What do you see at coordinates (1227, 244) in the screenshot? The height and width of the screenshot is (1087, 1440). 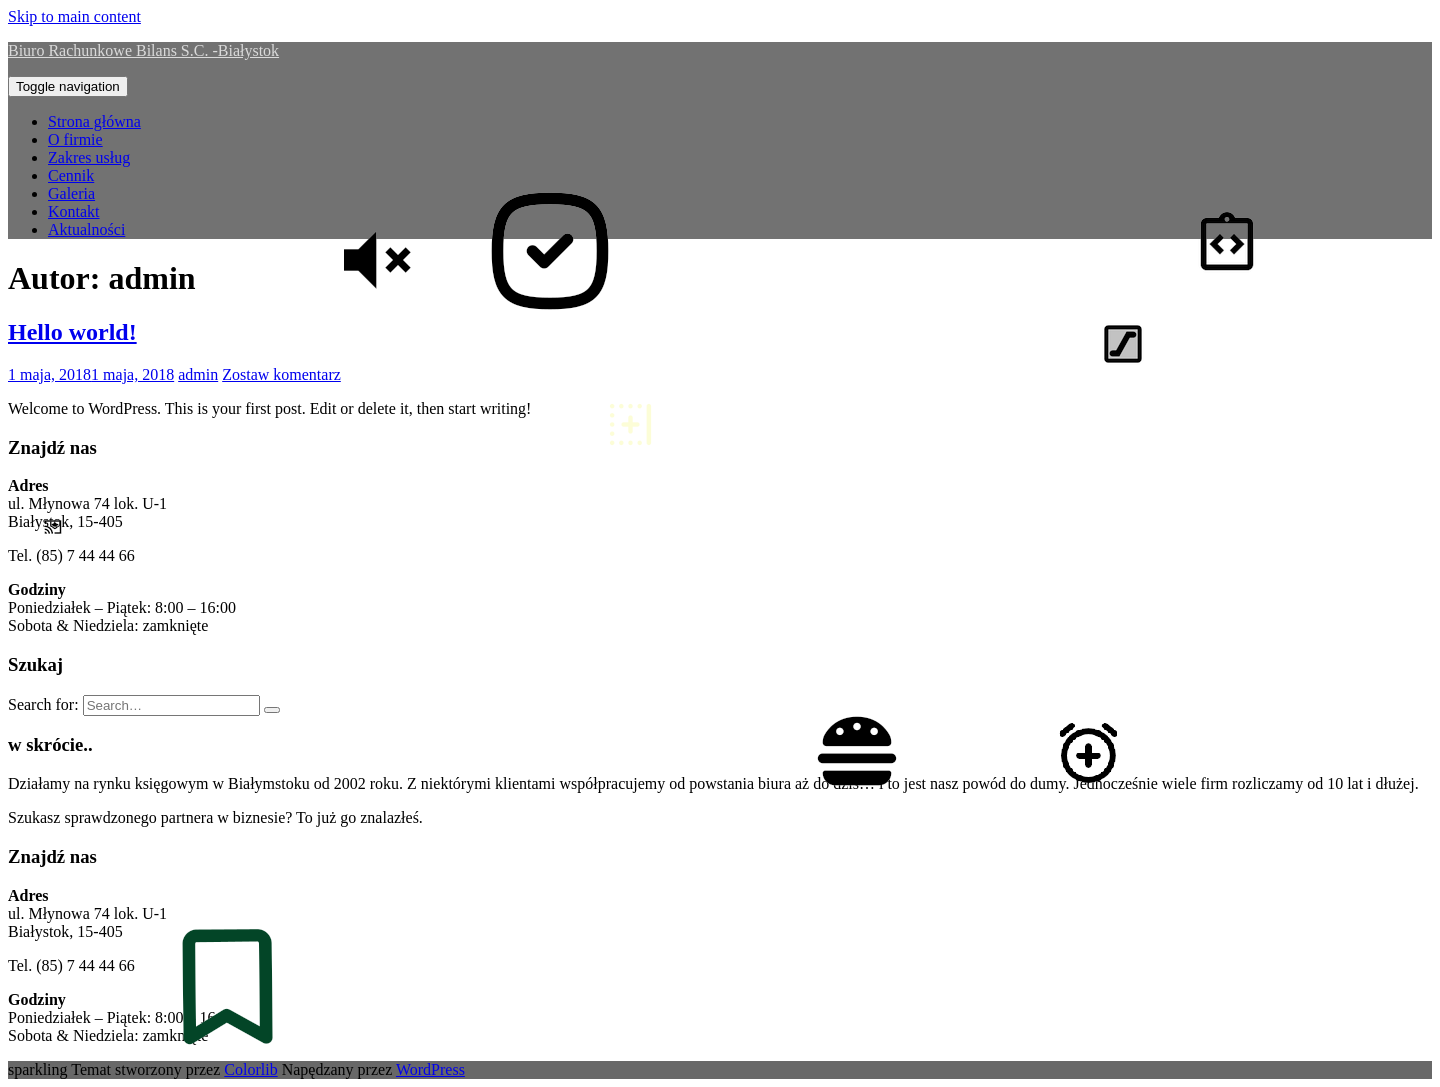 I see `view code integration instructions` at bounding box center [1227, 244].